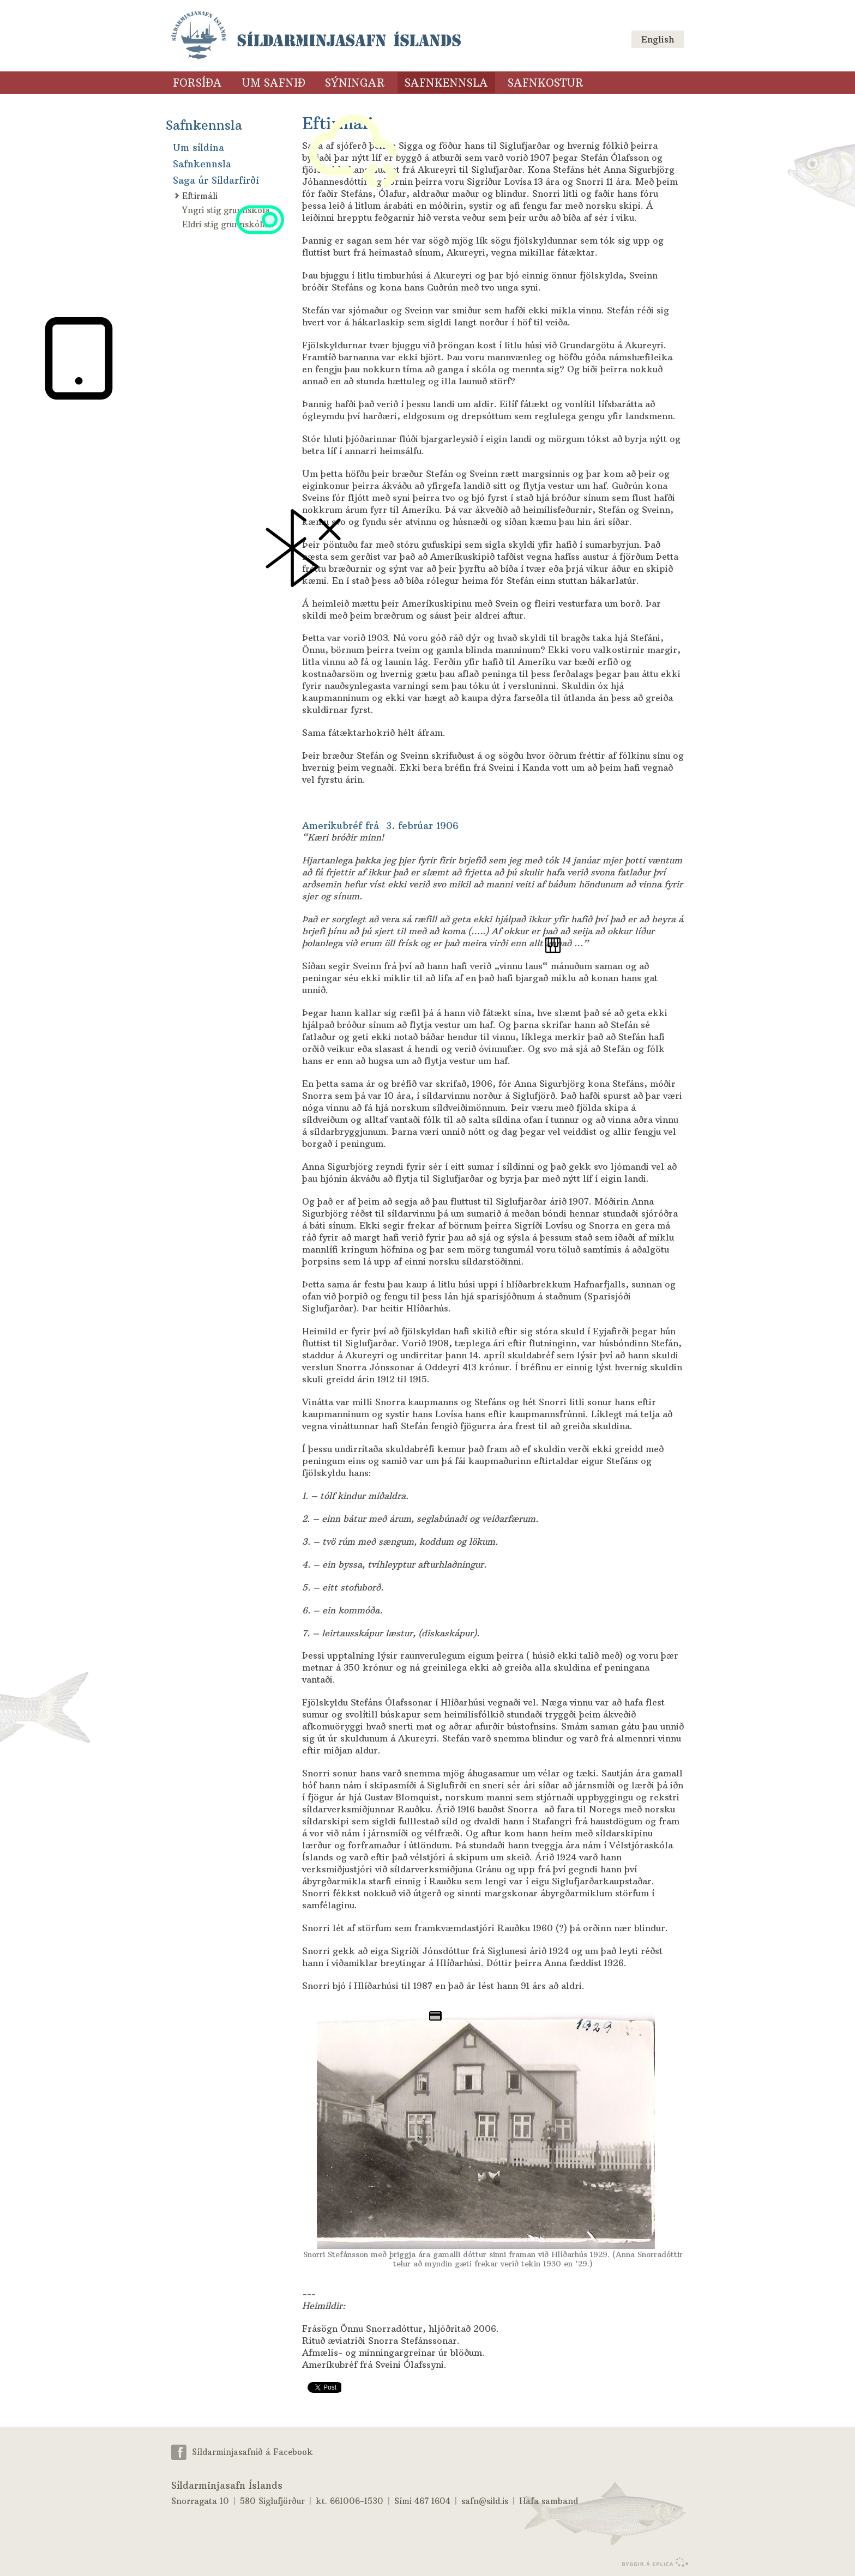 This screenshot has width=855, height=2576. Describe the element at coordinates (79, 358) in the screenshot. I see `switch to tablet view or layout` at that location.